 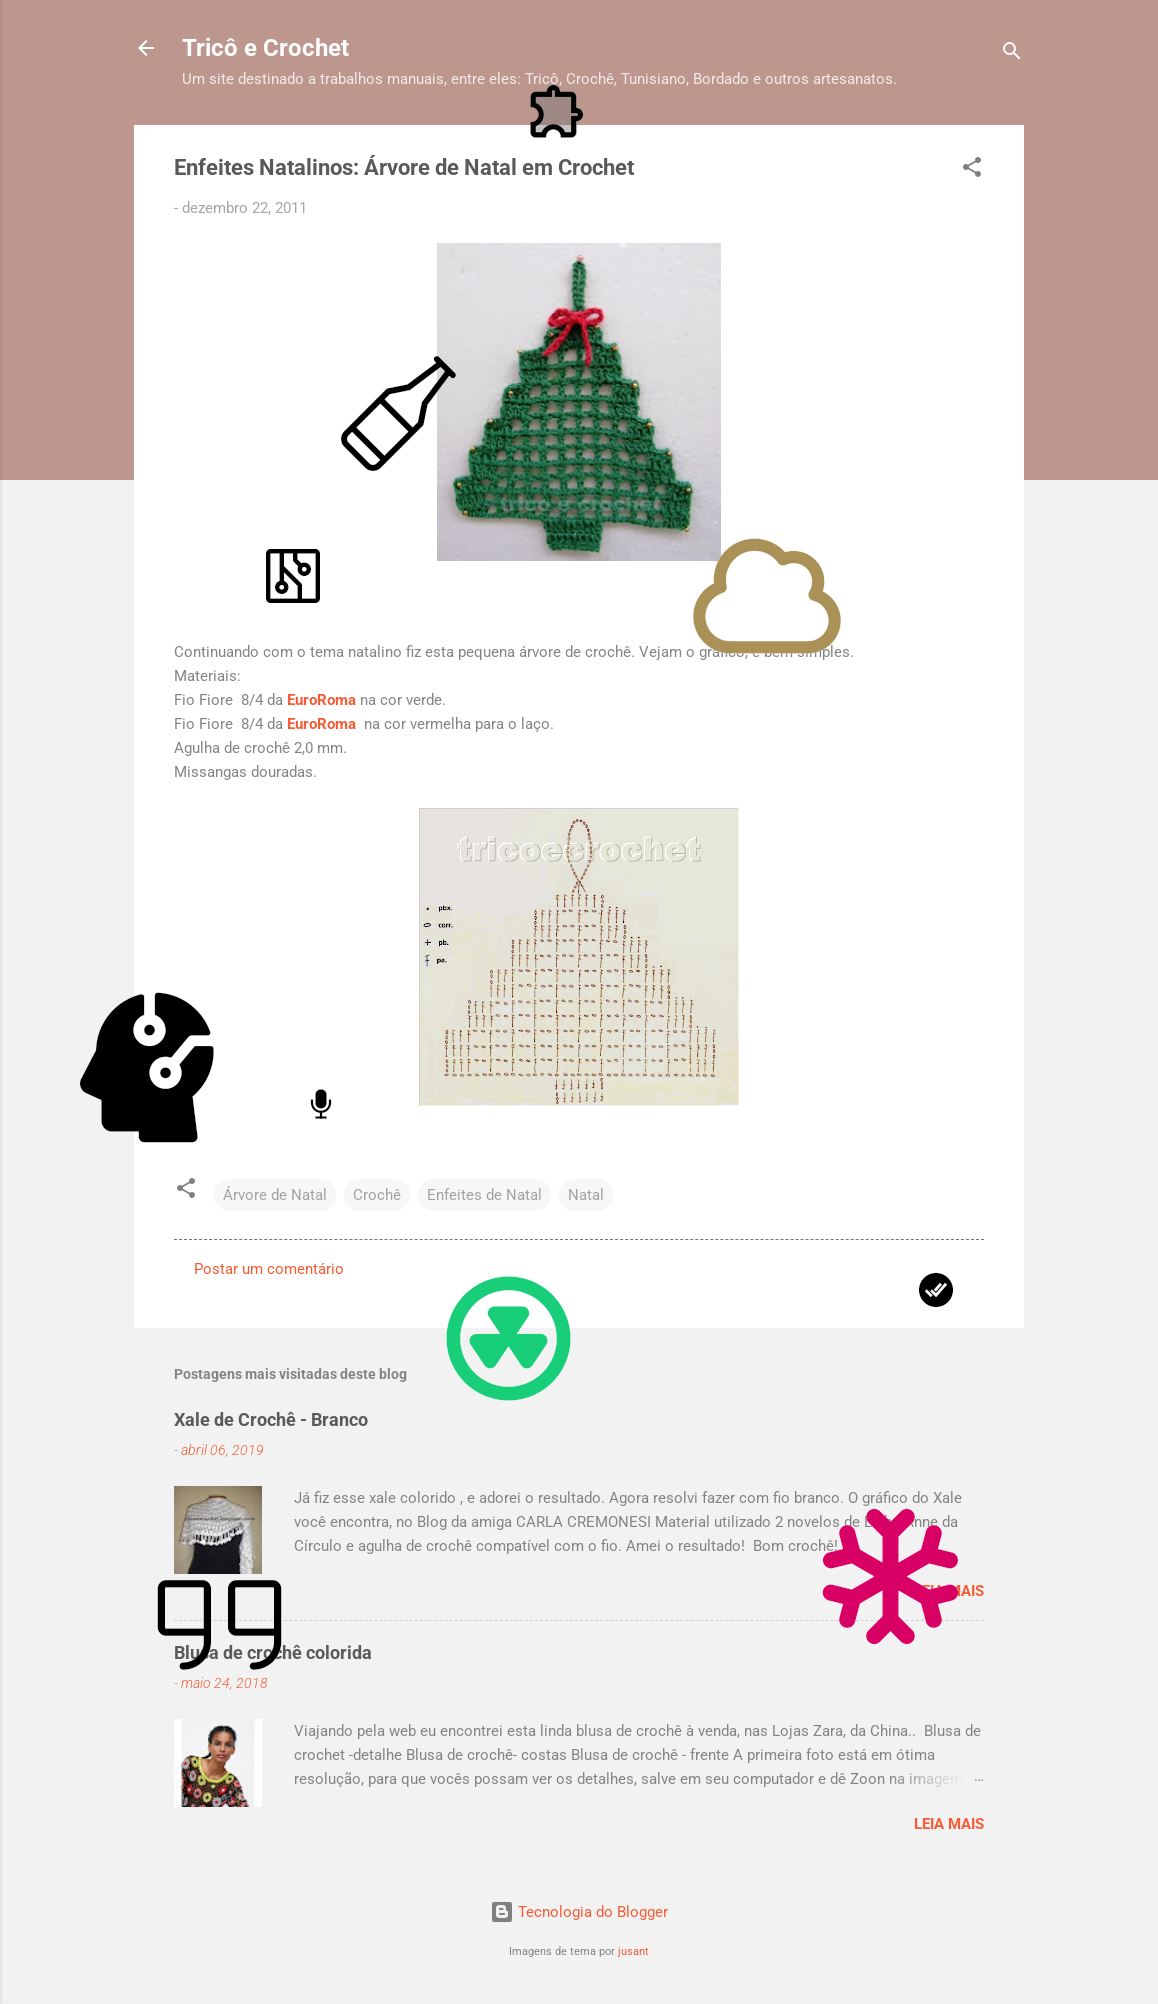 What do you see at coordinates (219, 1622) in the screenshot?
I see `insert a block quote` at bounding box center [219, 1622].